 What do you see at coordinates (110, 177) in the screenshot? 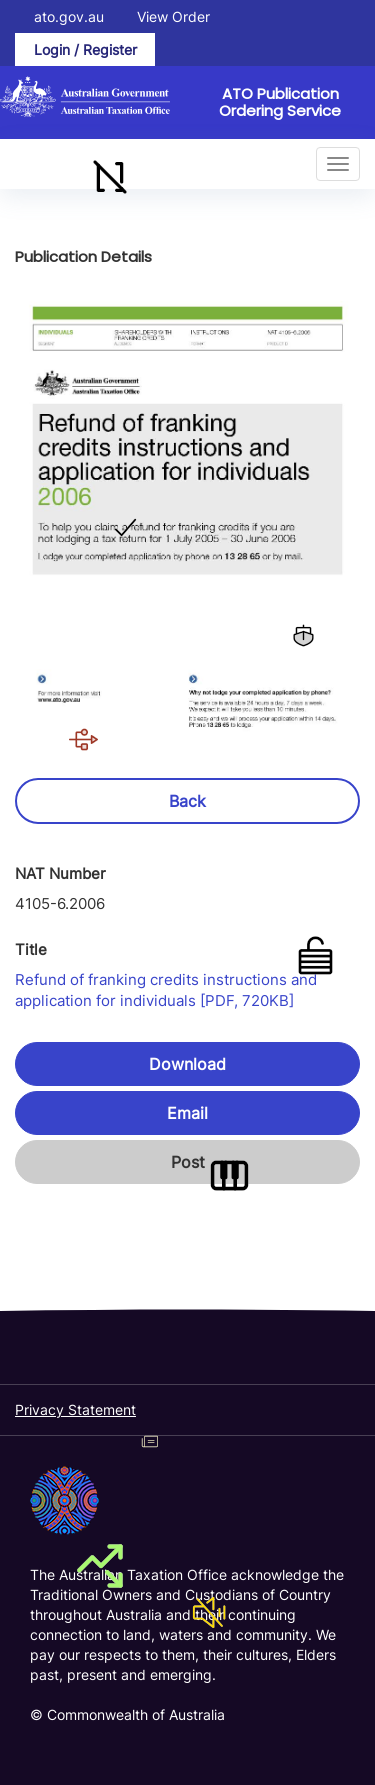
I see `disable code block or syntax formatting` at bounding box center [110, 177].